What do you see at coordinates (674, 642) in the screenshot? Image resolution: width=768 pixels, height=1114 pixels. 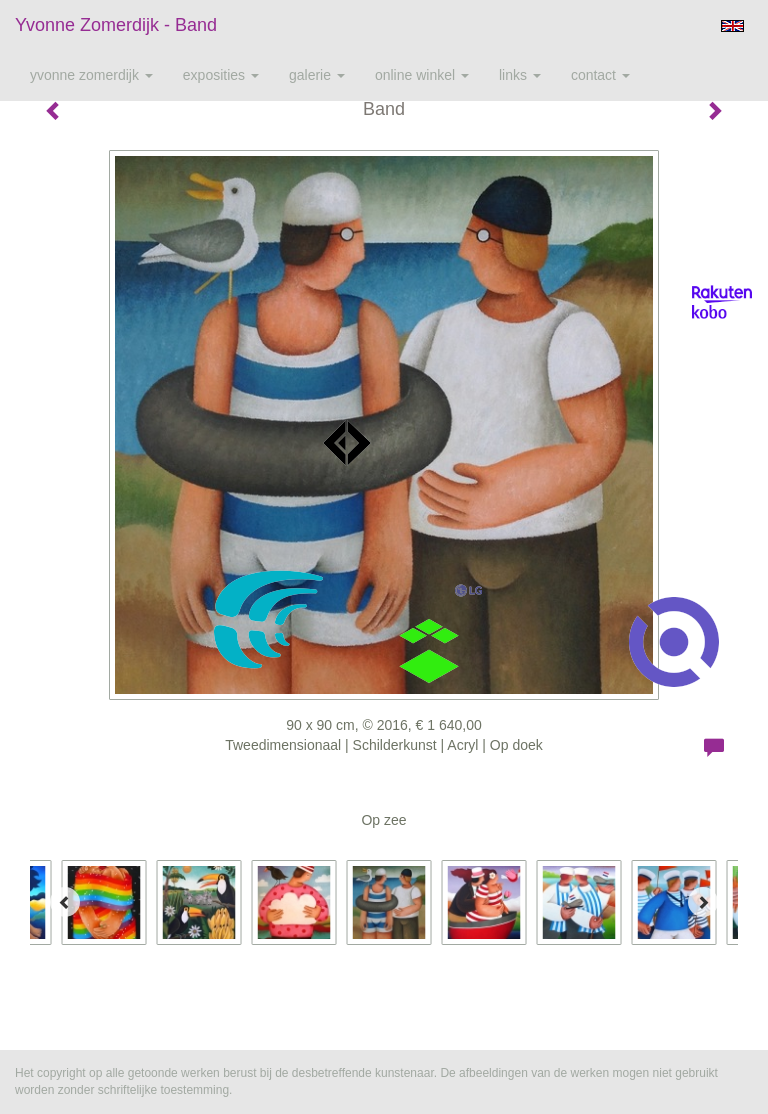 I see `open void linux application` at bounding box center [674, 642].